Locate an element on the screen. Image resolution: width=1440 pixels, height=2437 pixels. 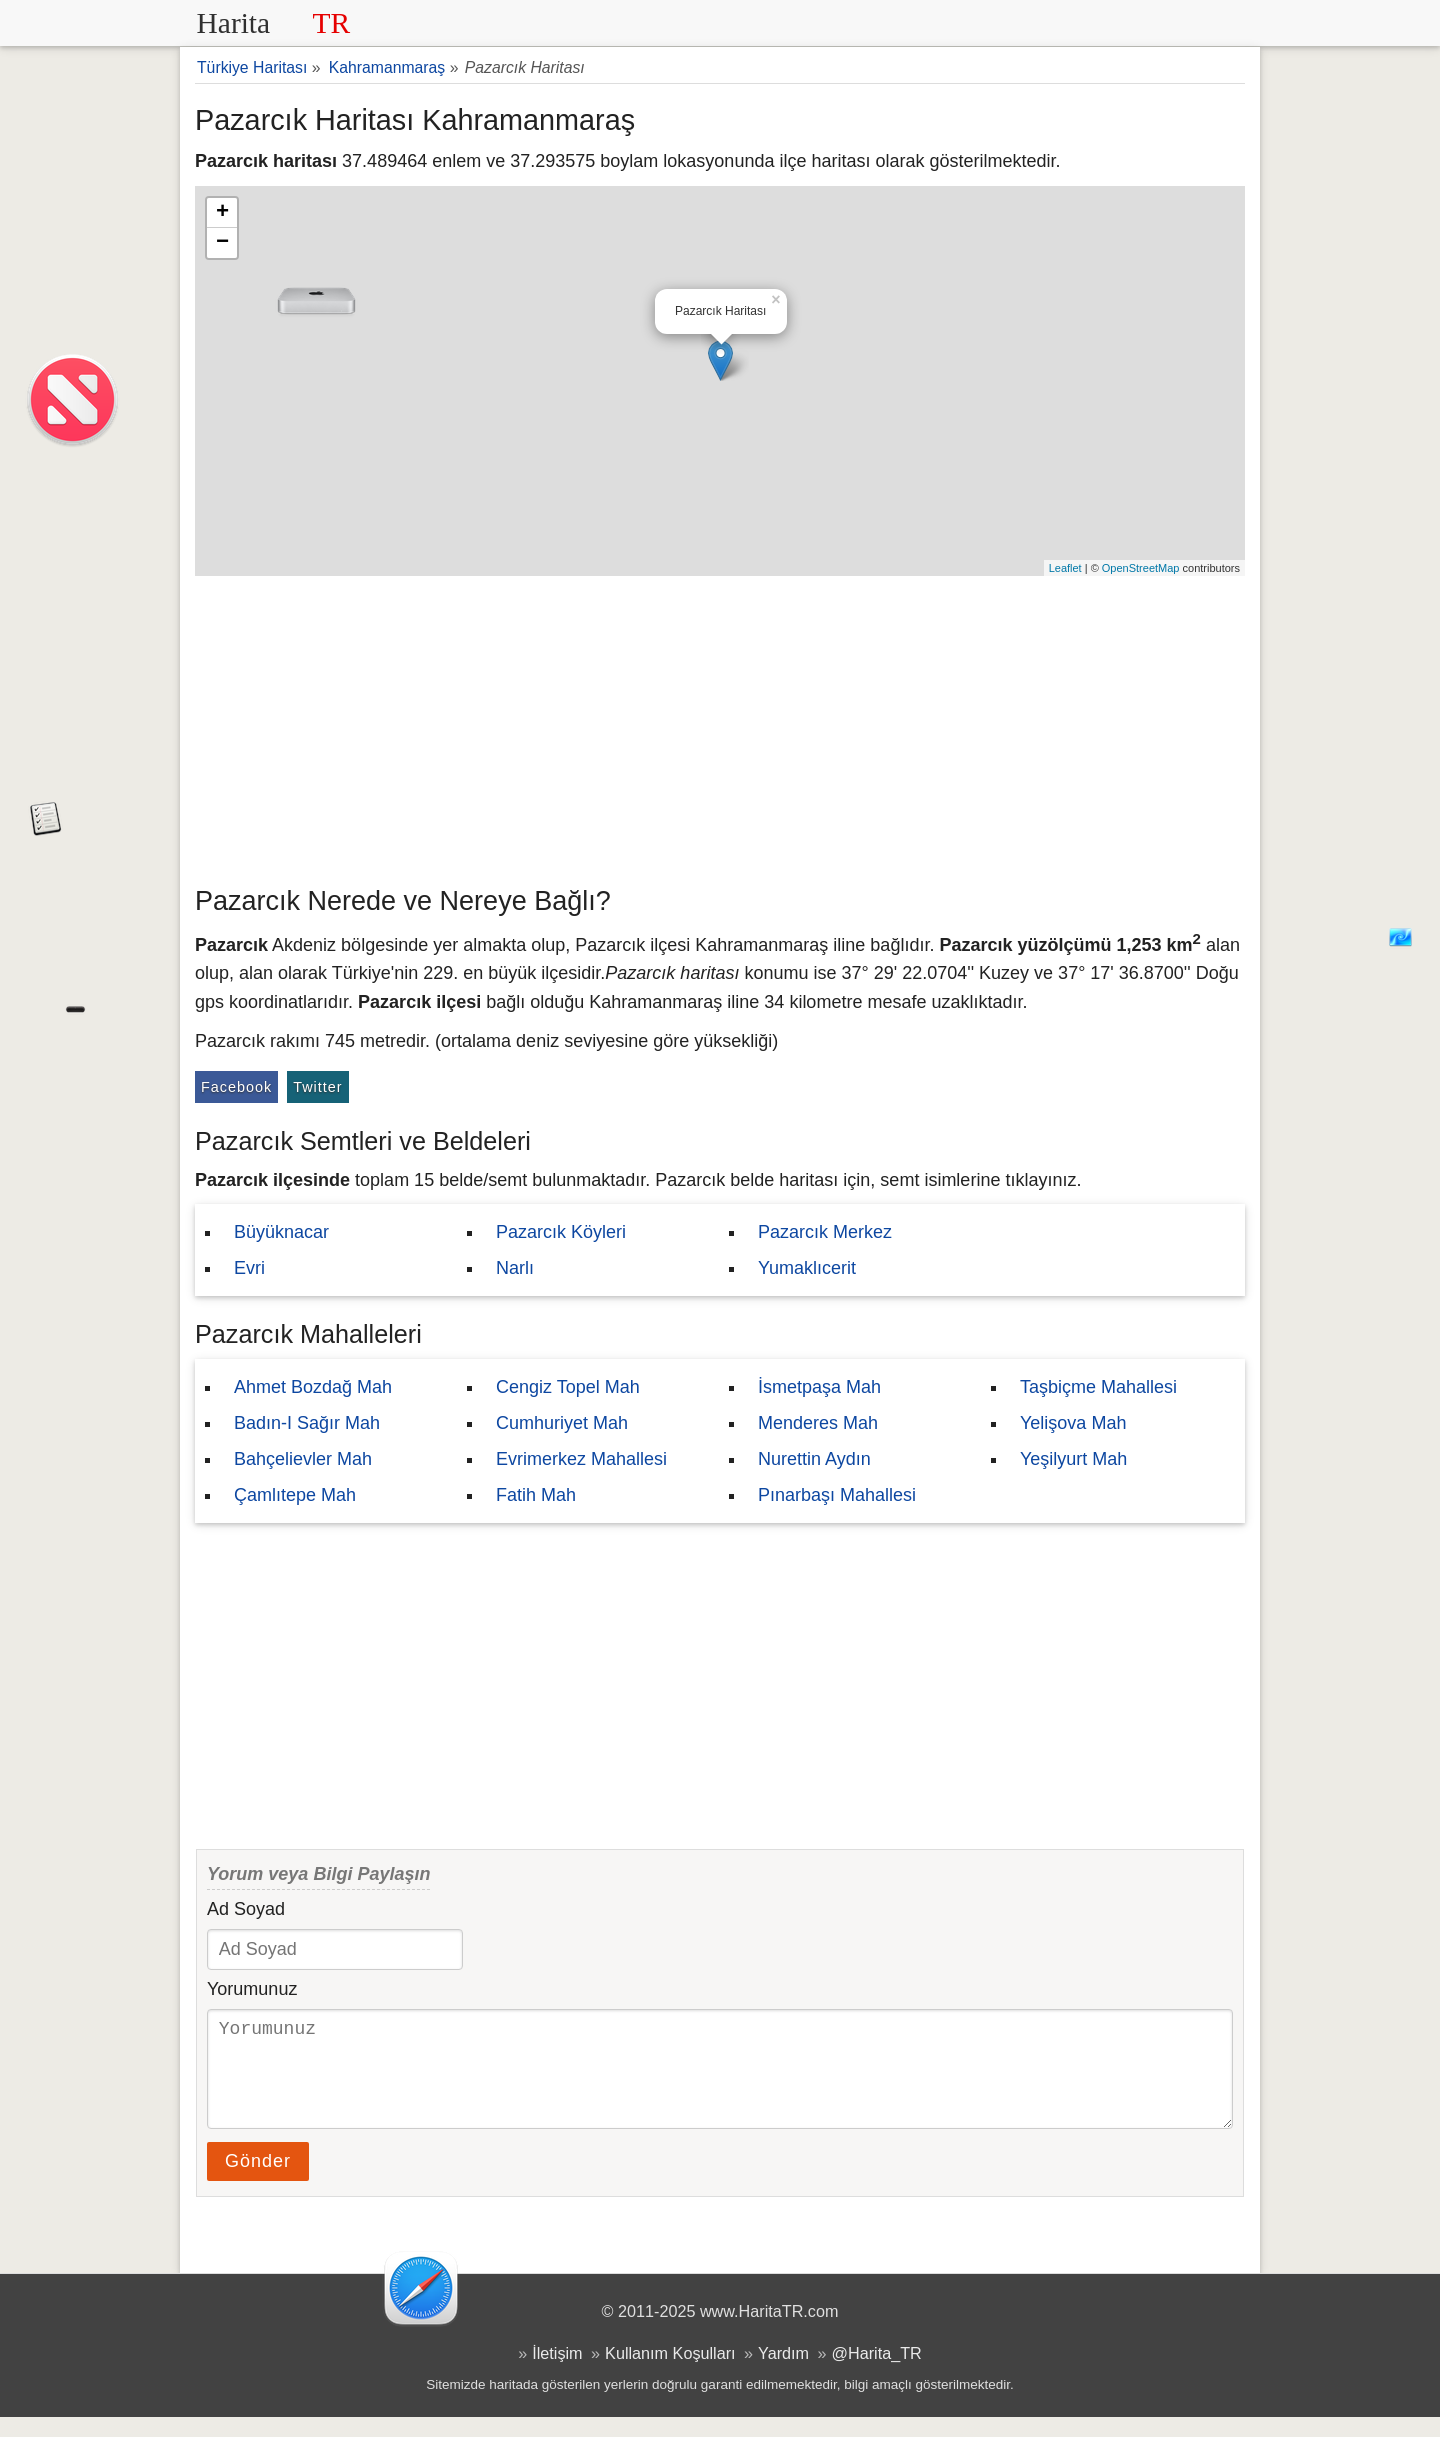
connect to bluetooth speaker is located at coordinates (75, 1009).